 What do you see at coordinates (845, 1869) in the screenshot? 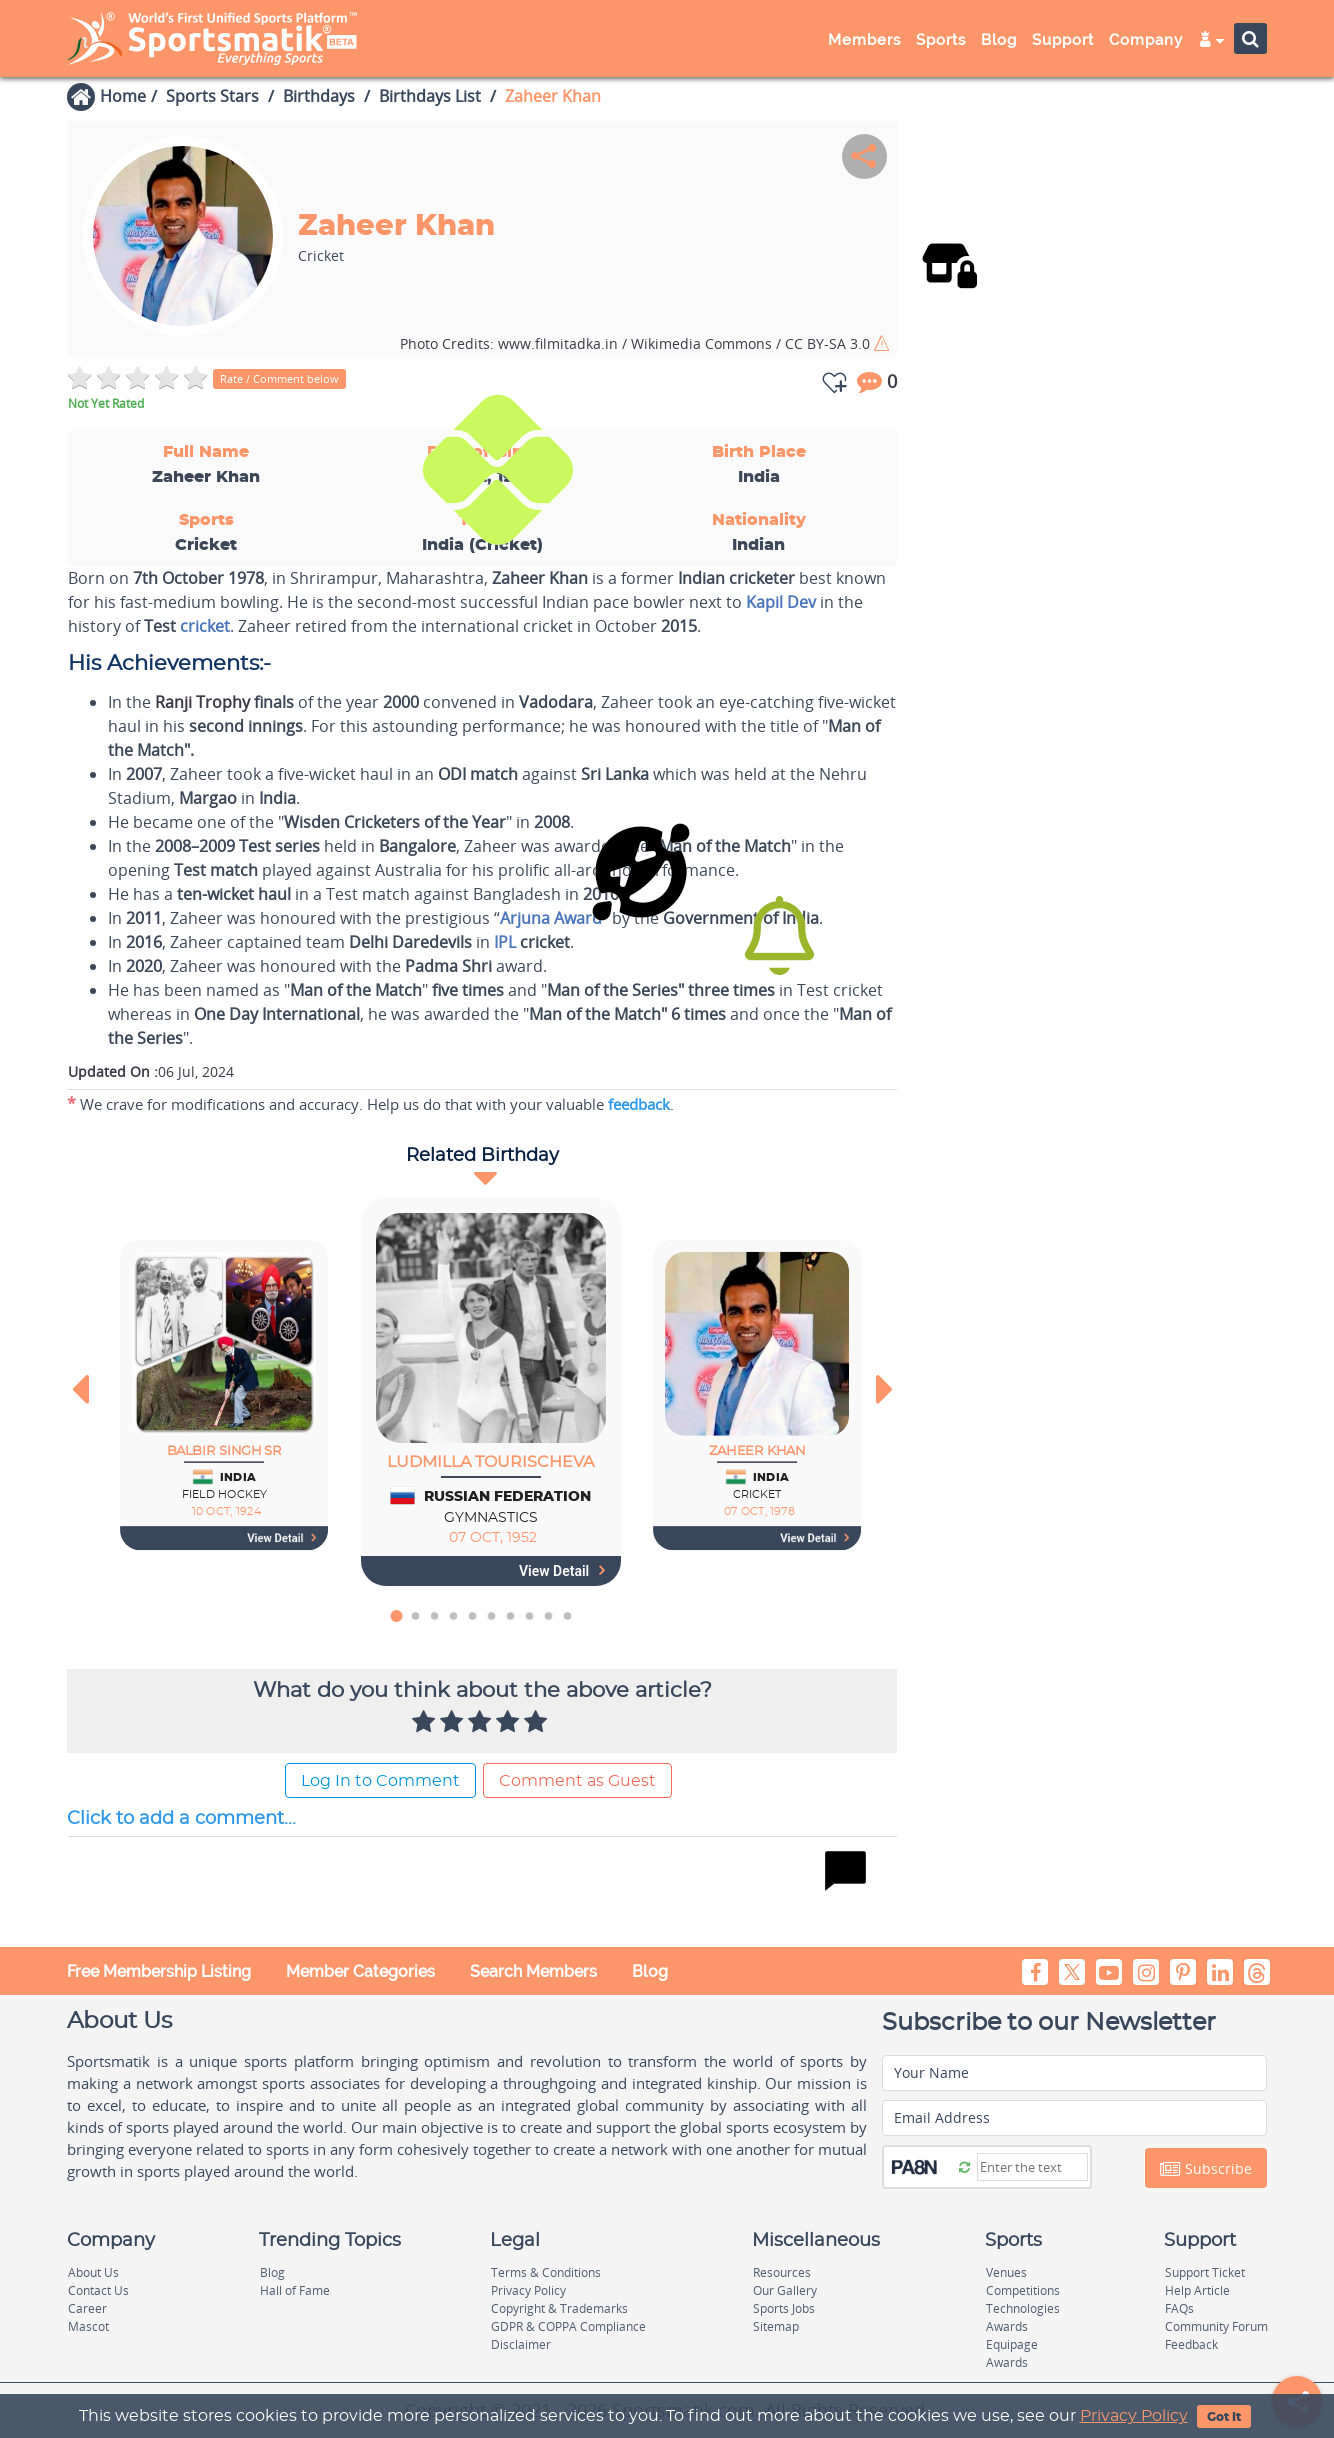
I see `open chat or messaging` at bounding box center [845, 1869].